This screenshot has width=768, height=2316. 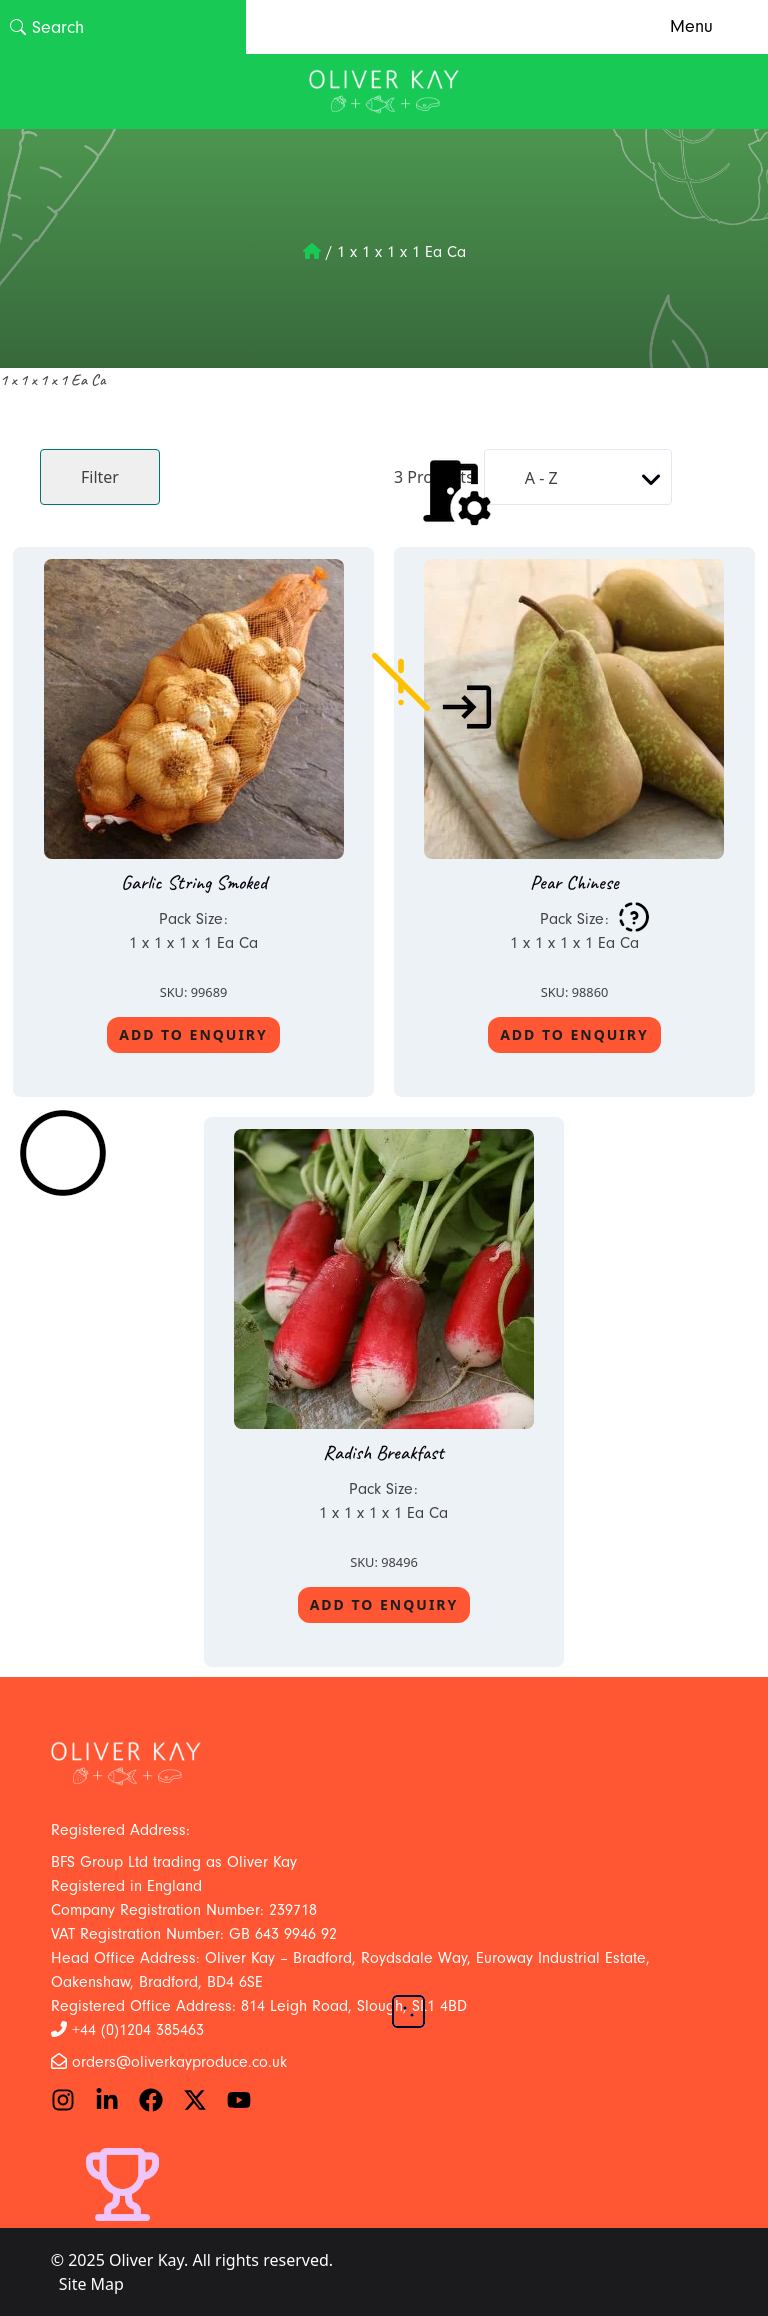 What do you see at coordinates (467, 707) in the screenshot?
I see `sign in to your account` at bounding box center [467, 707].